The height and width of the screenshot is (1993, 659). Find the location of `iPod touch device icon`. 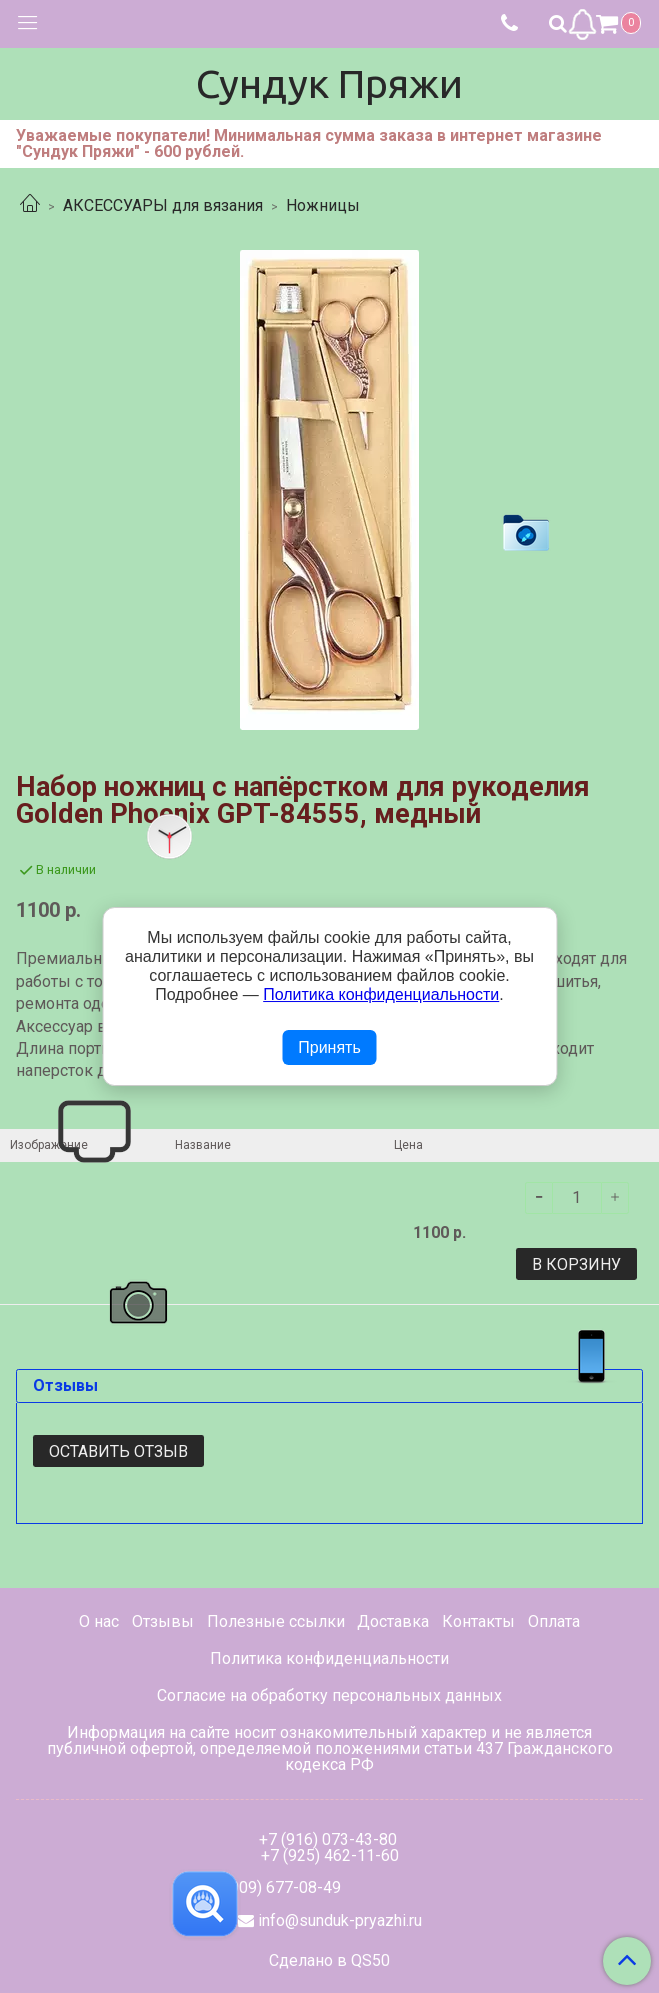

iPod touch device icon is located at coordinates (591, 1355).